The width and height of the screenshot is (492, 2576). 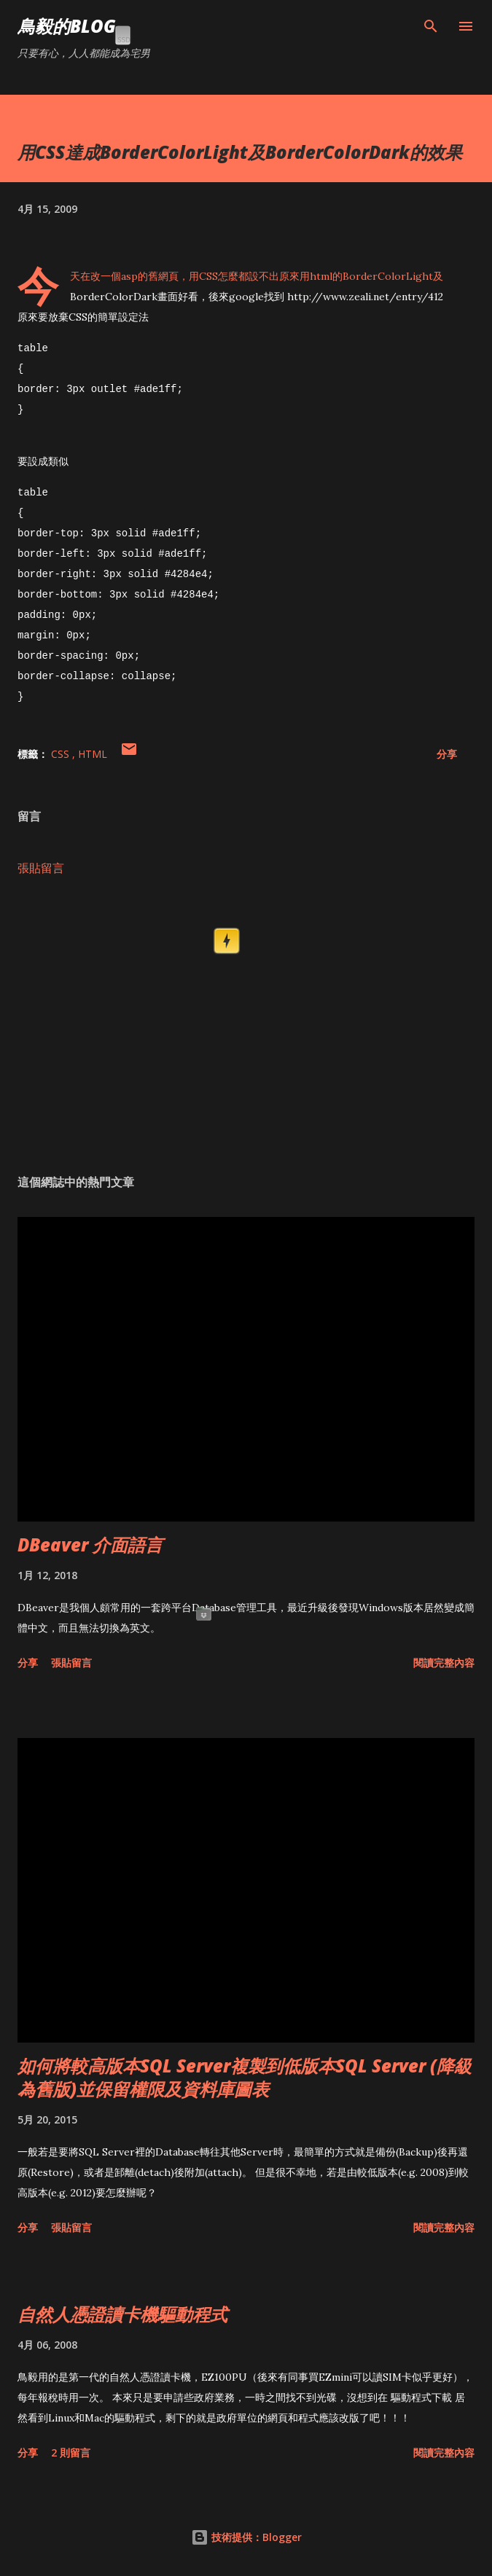 I want to click on indicates a solid state drive (SSD) storage device, so click(x=122, y=35).